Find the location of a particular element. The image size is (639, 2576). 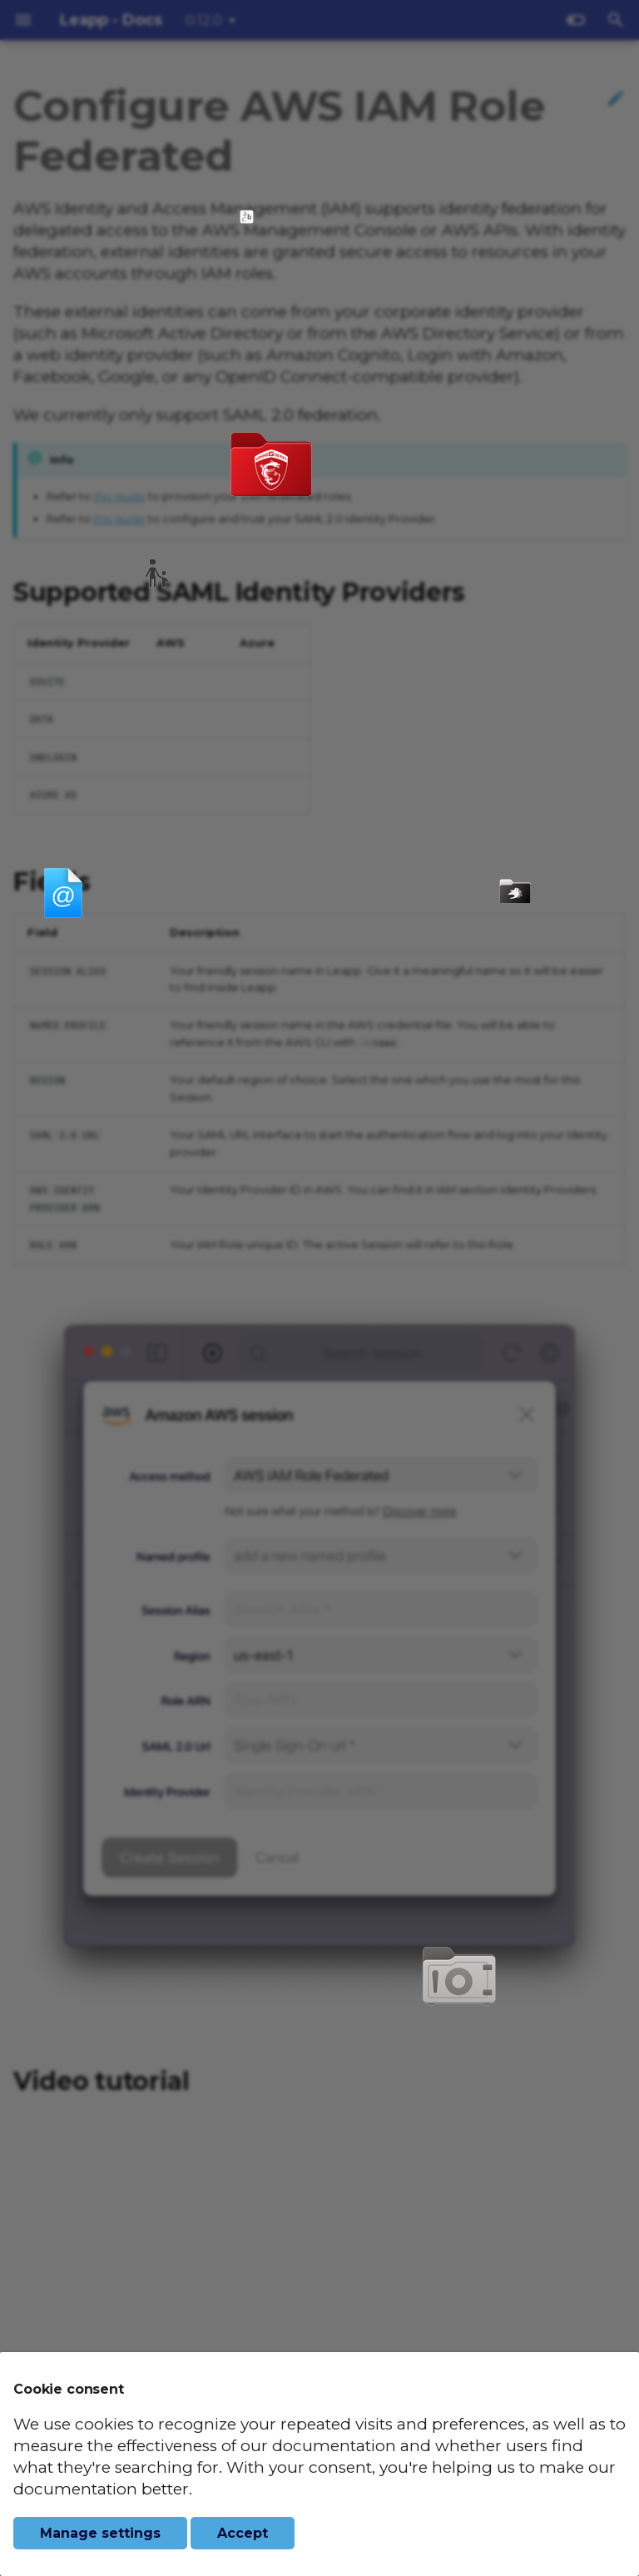

open folder containing MSI software or drivers is located at coordinates (270, 466).